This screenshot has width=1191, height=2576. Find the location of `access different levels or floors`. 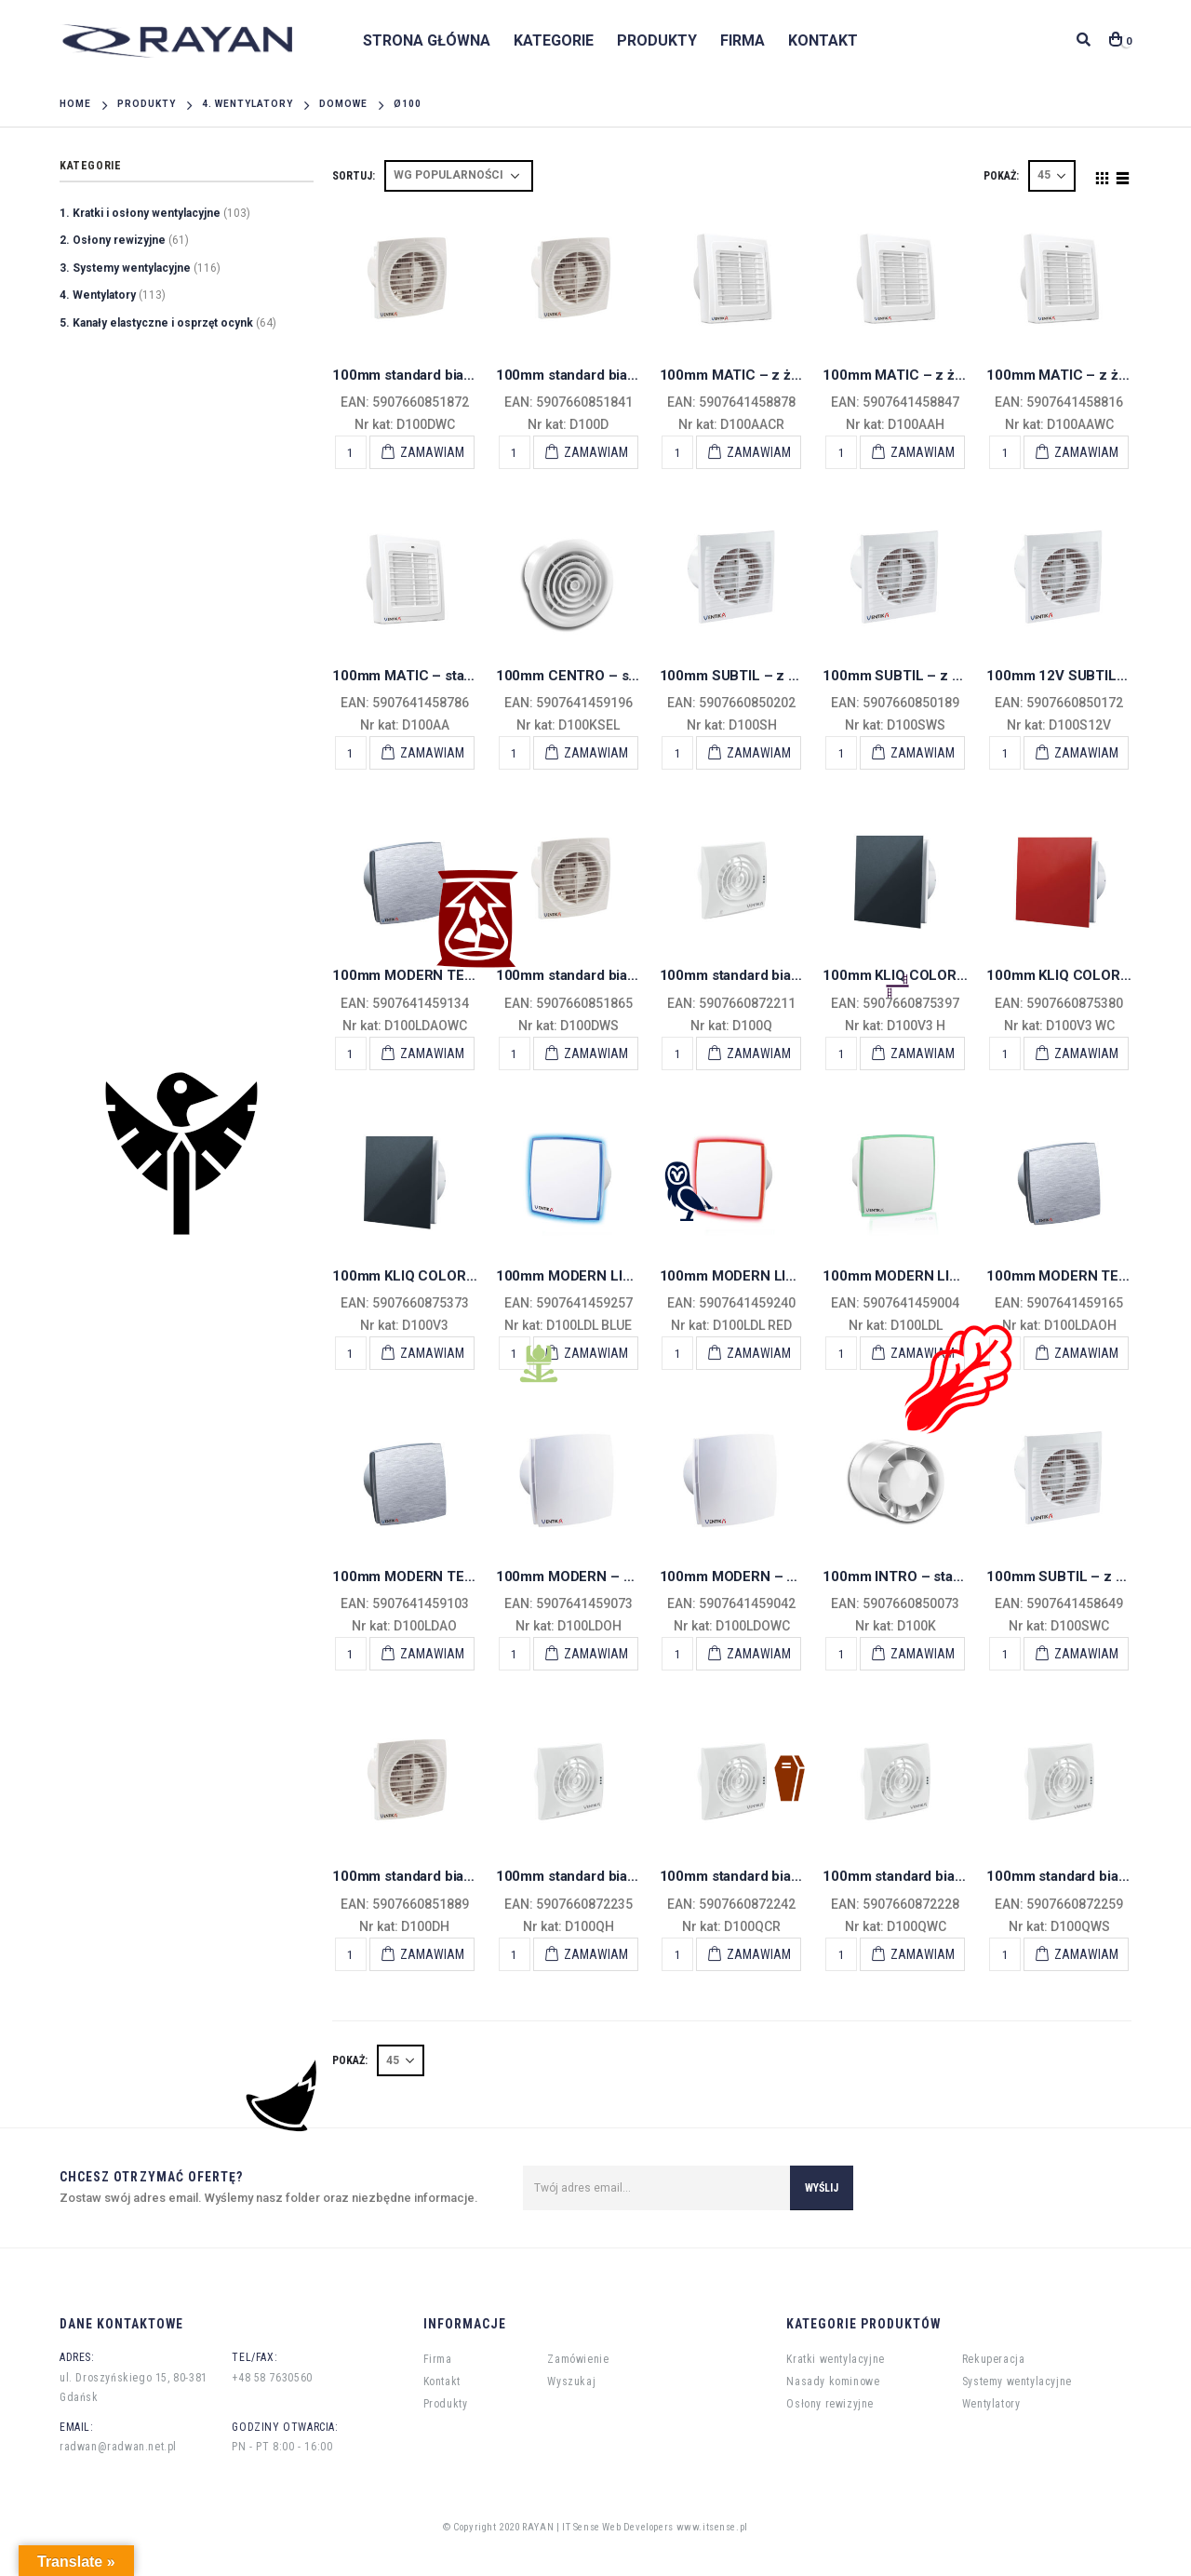

access different levels or floors is located at coordinates (897, 986).